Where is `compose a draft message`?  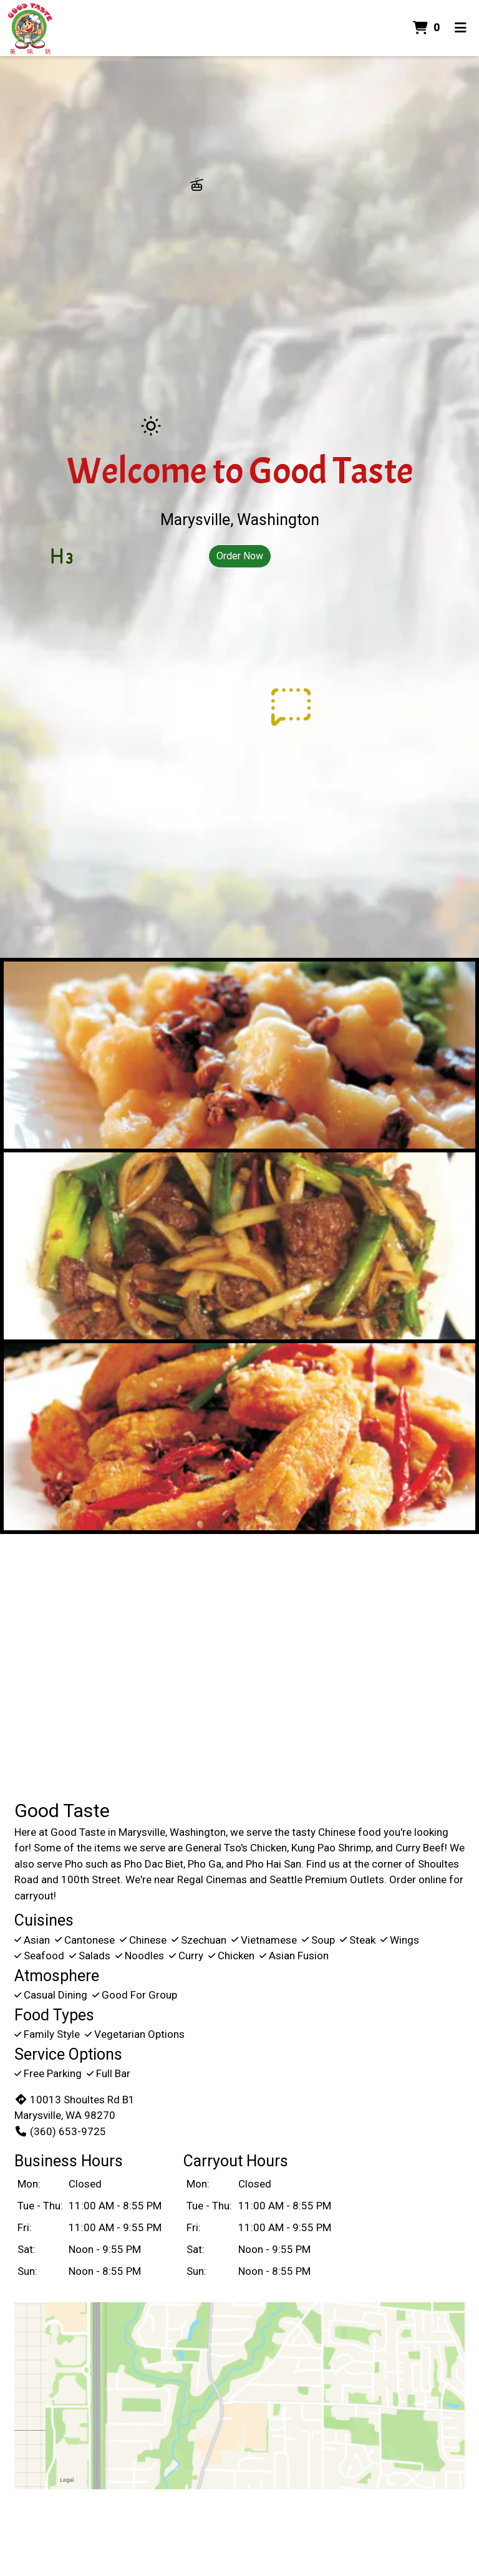 compose a draft message is located at coordinates (291, 706).